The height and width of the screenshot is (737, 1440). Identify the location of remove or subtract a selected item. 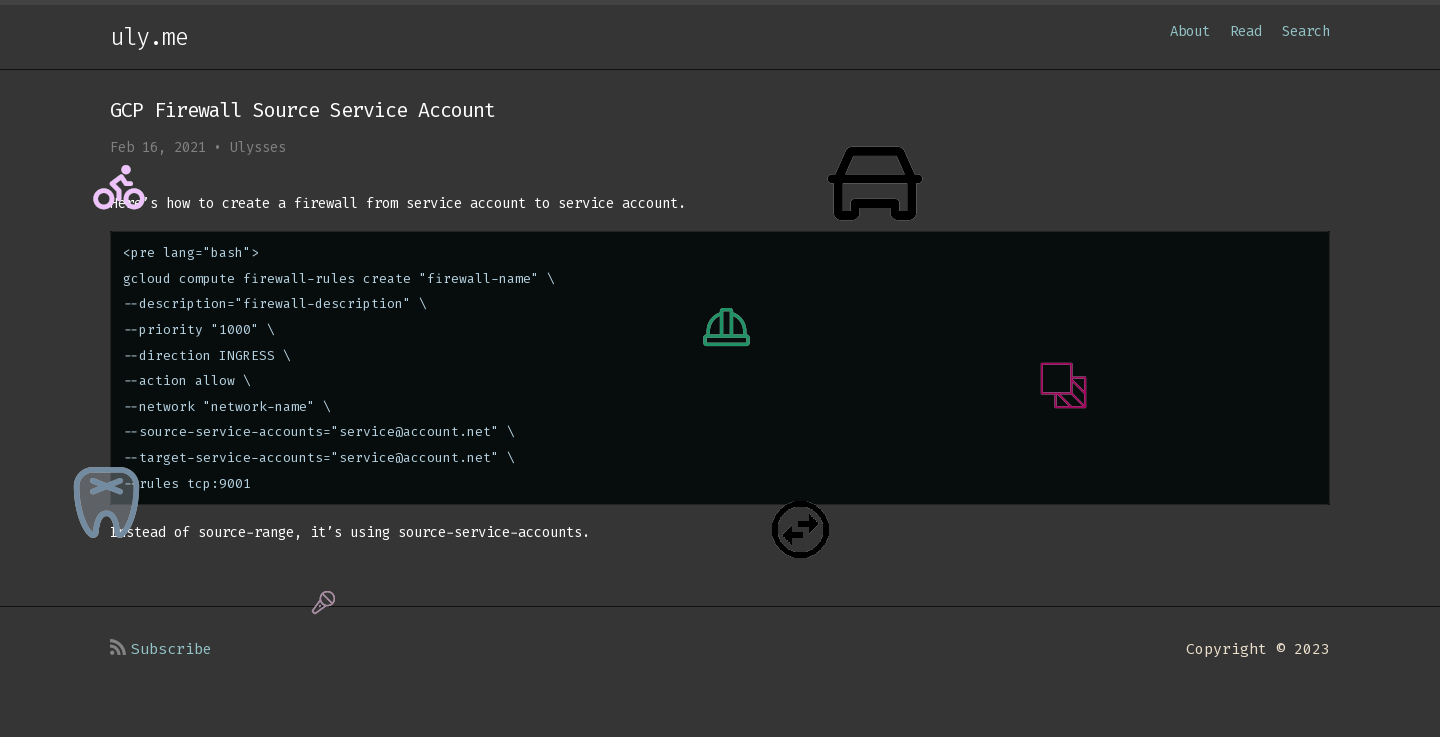
(1063, 385).